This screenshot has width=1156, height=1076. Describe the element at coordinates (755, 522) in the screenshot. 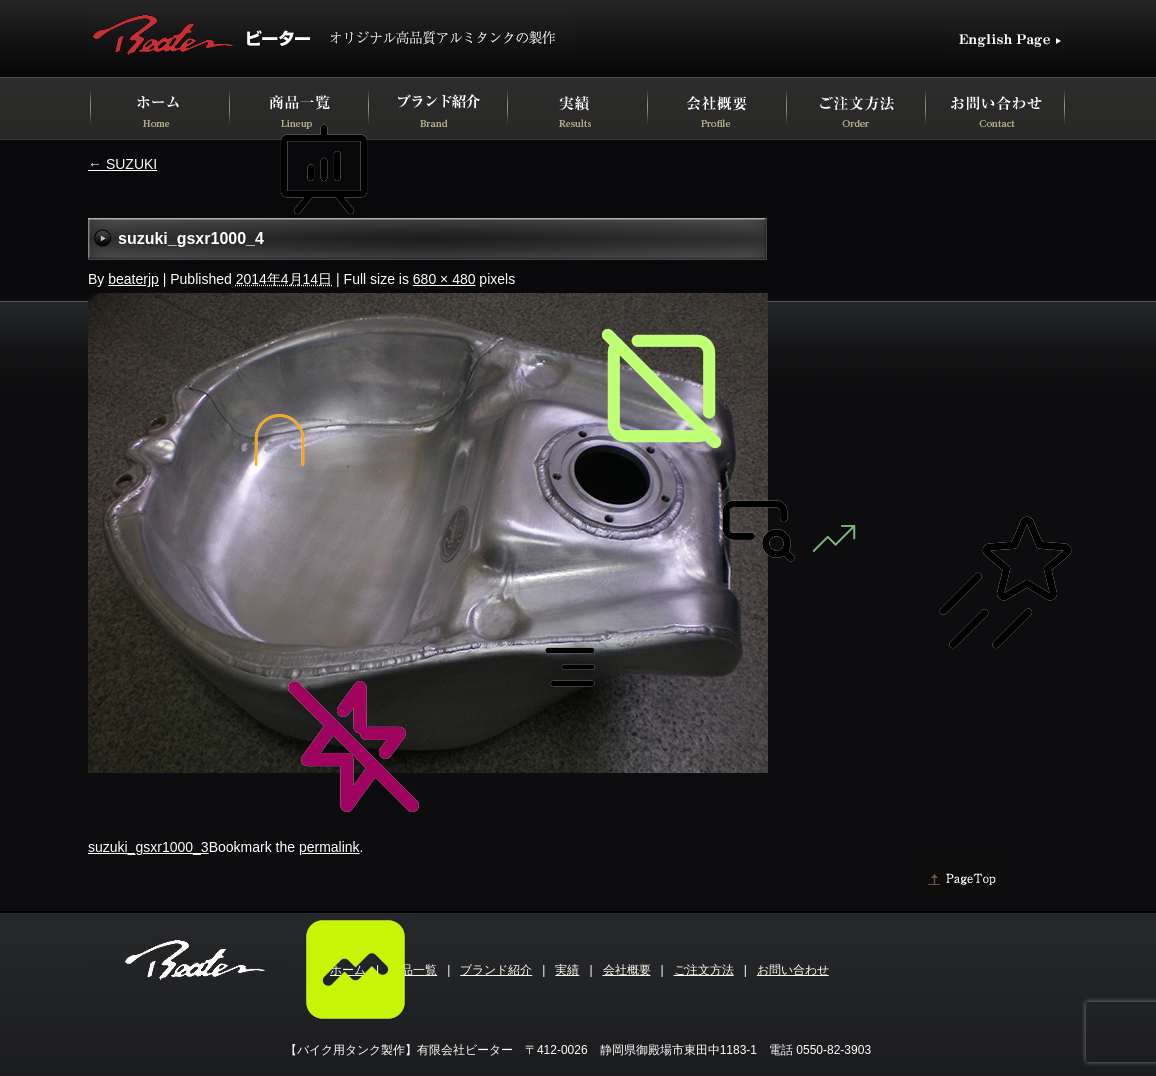

I see `search within an input field` at that location.